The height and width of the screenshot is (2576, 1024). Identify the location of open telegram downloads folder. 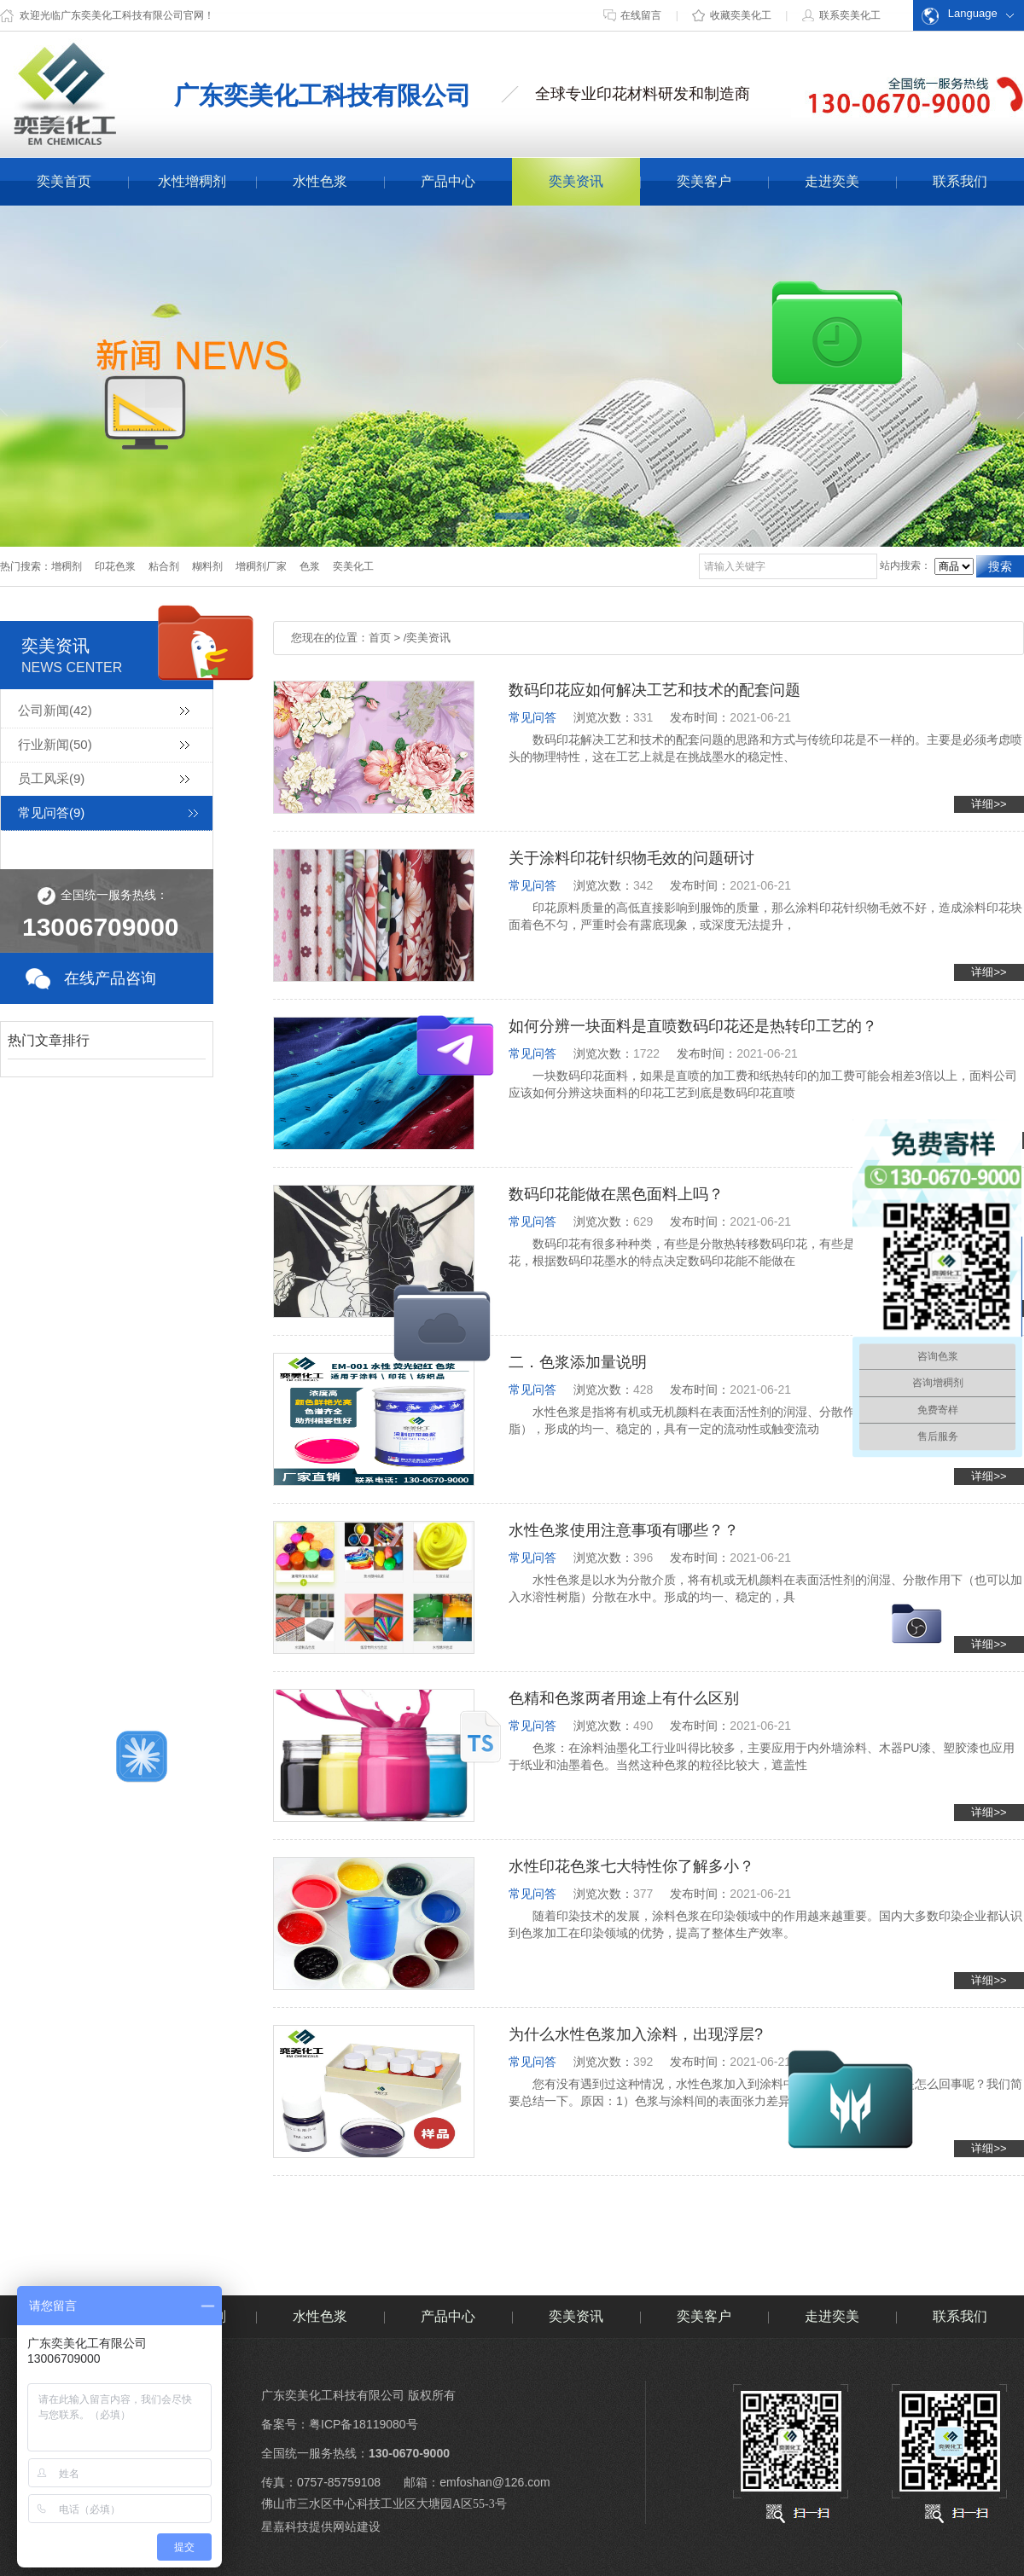
(455, 1047).